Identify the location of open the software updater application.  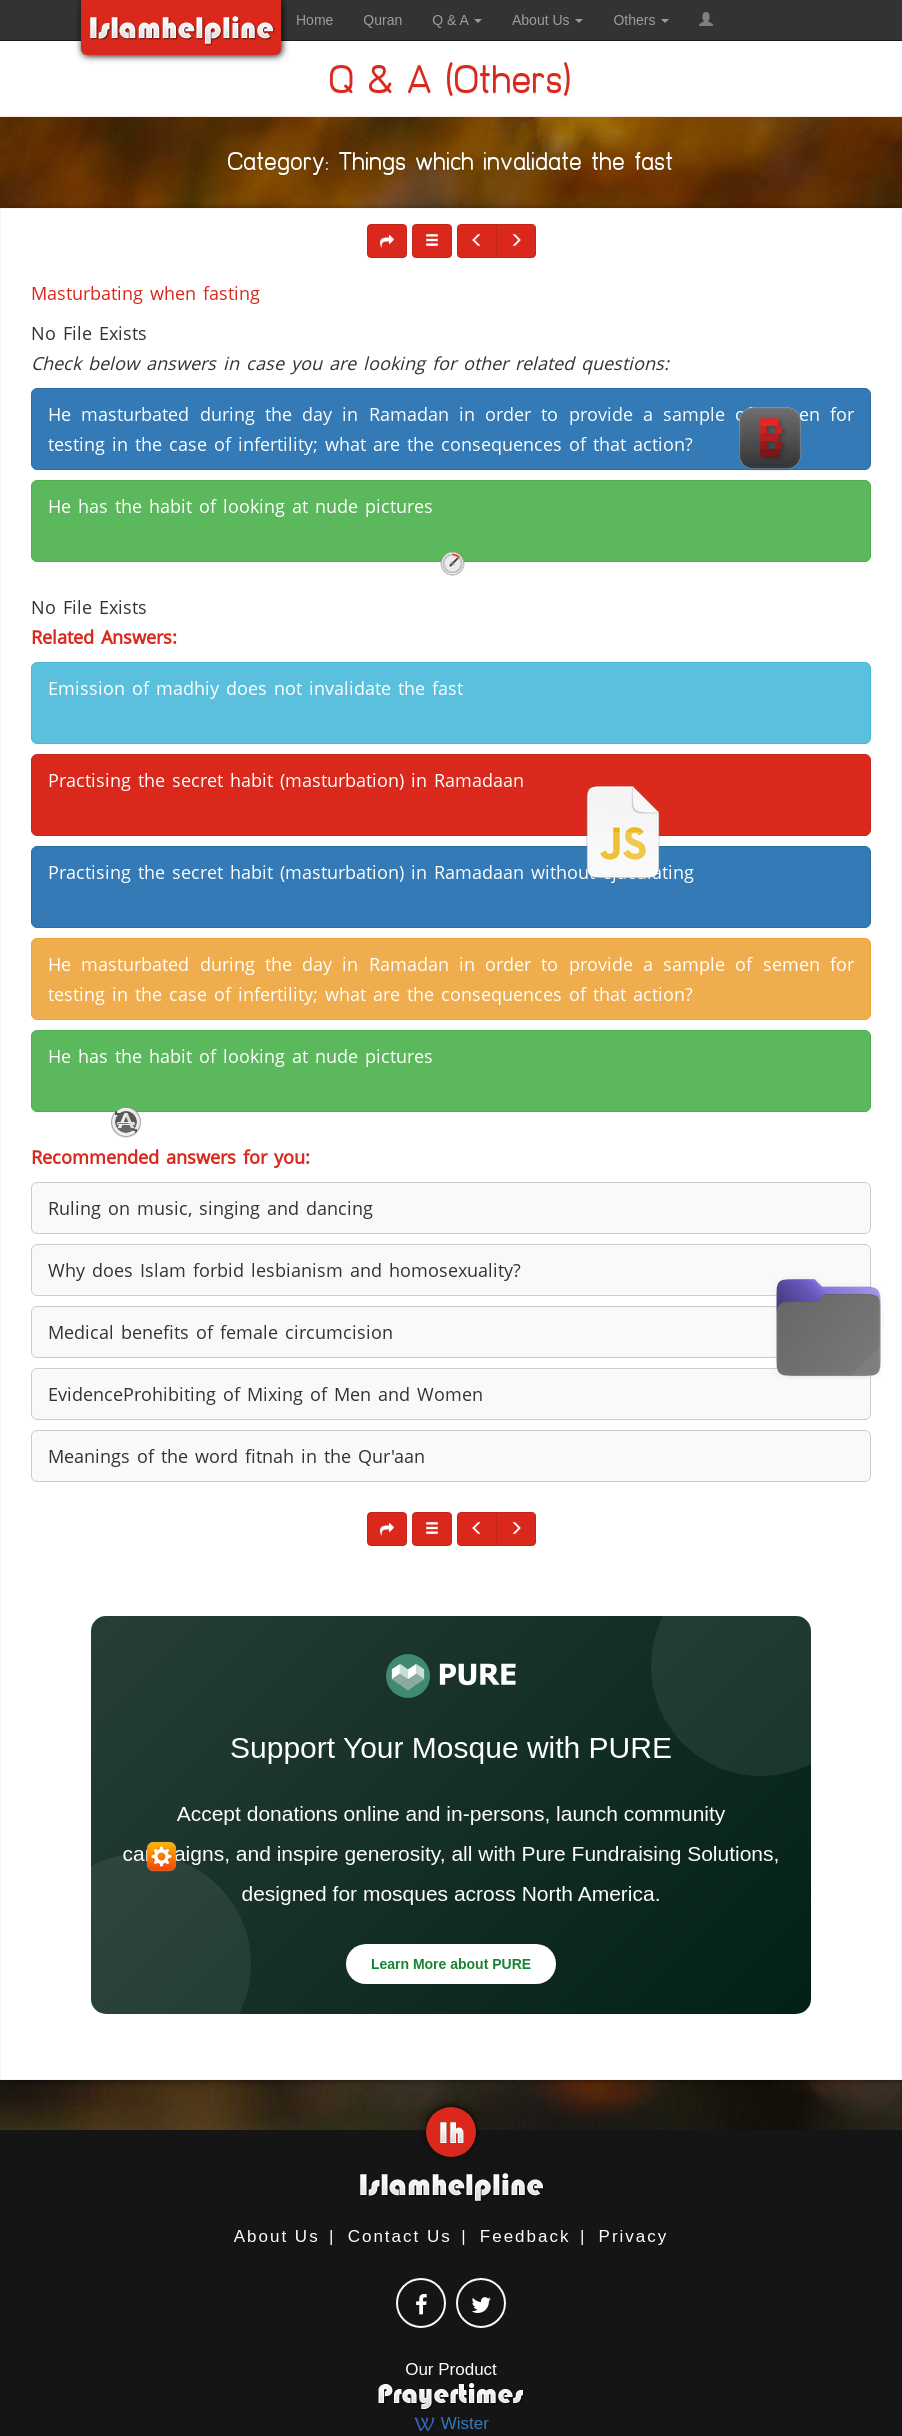
(126, 1122).